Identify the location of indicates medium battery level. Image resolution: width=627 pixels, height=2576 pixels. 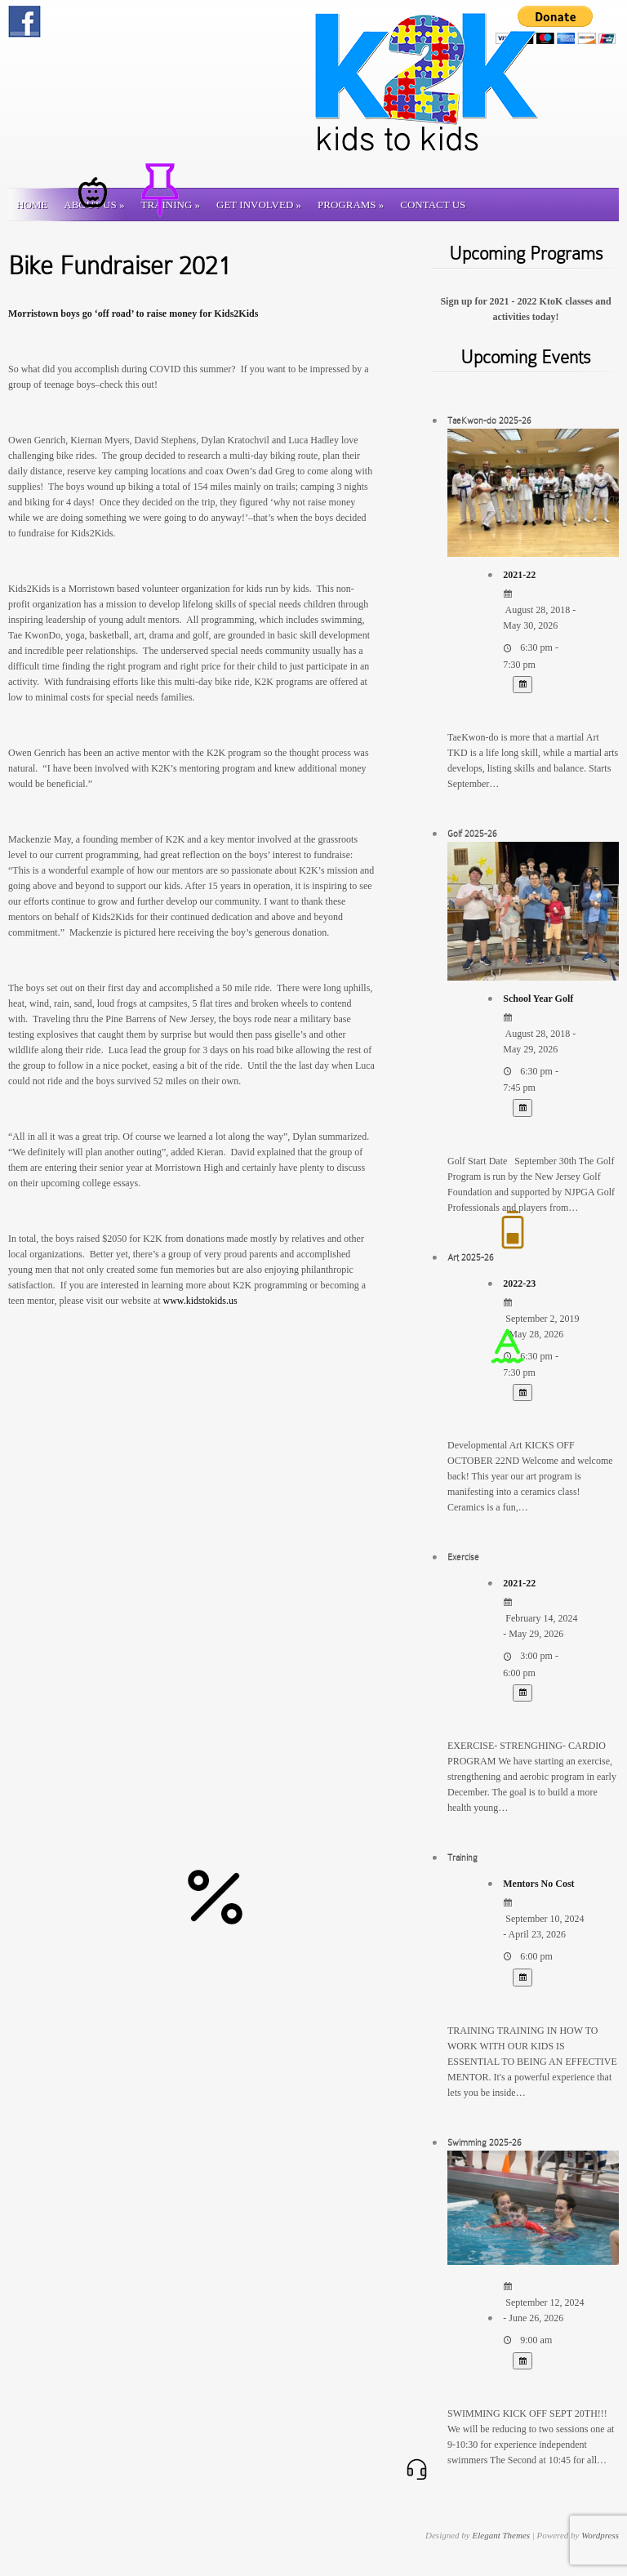
(513, 1230).